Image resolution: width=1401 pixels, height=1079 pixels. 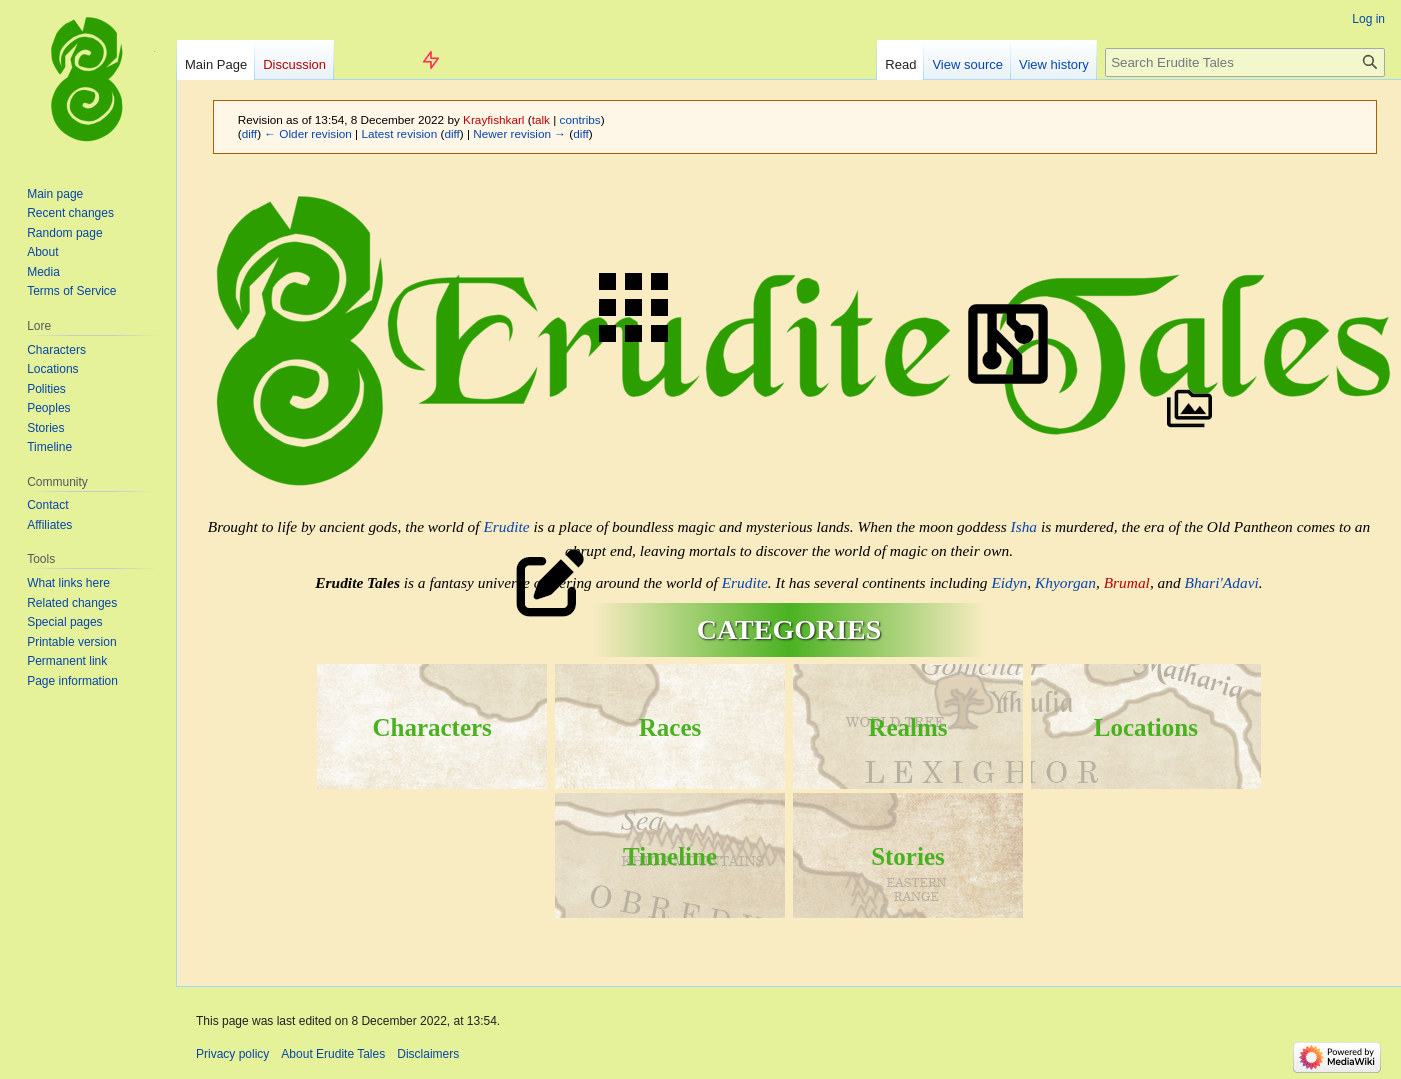 I want to click on access photo and media library, so click(x=1189, y=408).